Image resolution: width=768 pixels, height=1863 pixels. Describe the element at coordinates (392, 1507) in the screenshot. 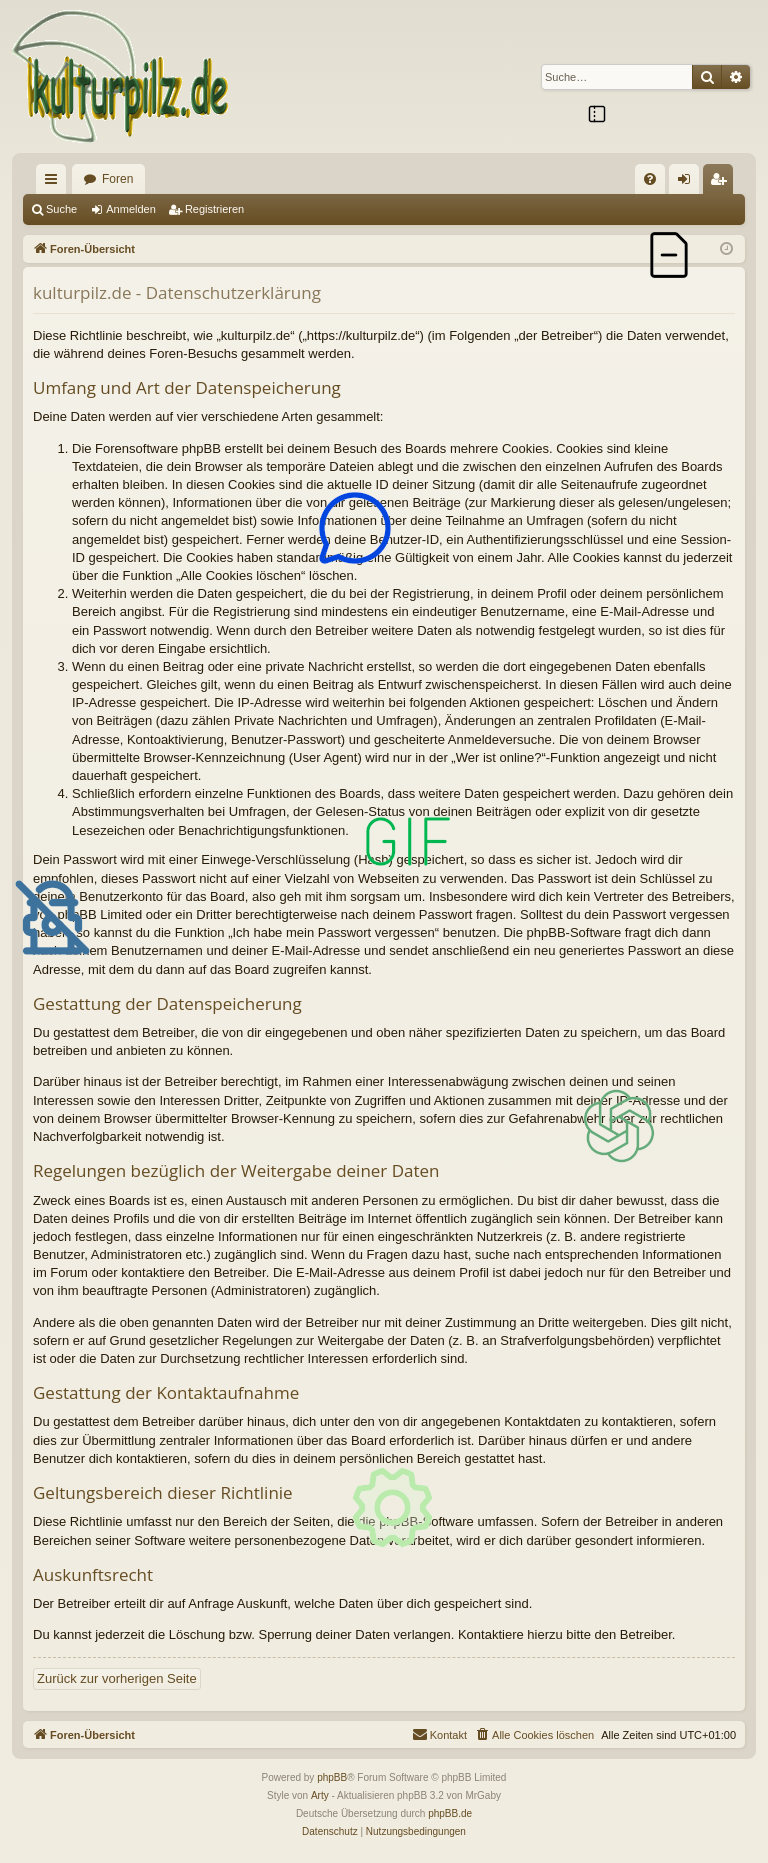

I see `access settings or preferences` at that location.